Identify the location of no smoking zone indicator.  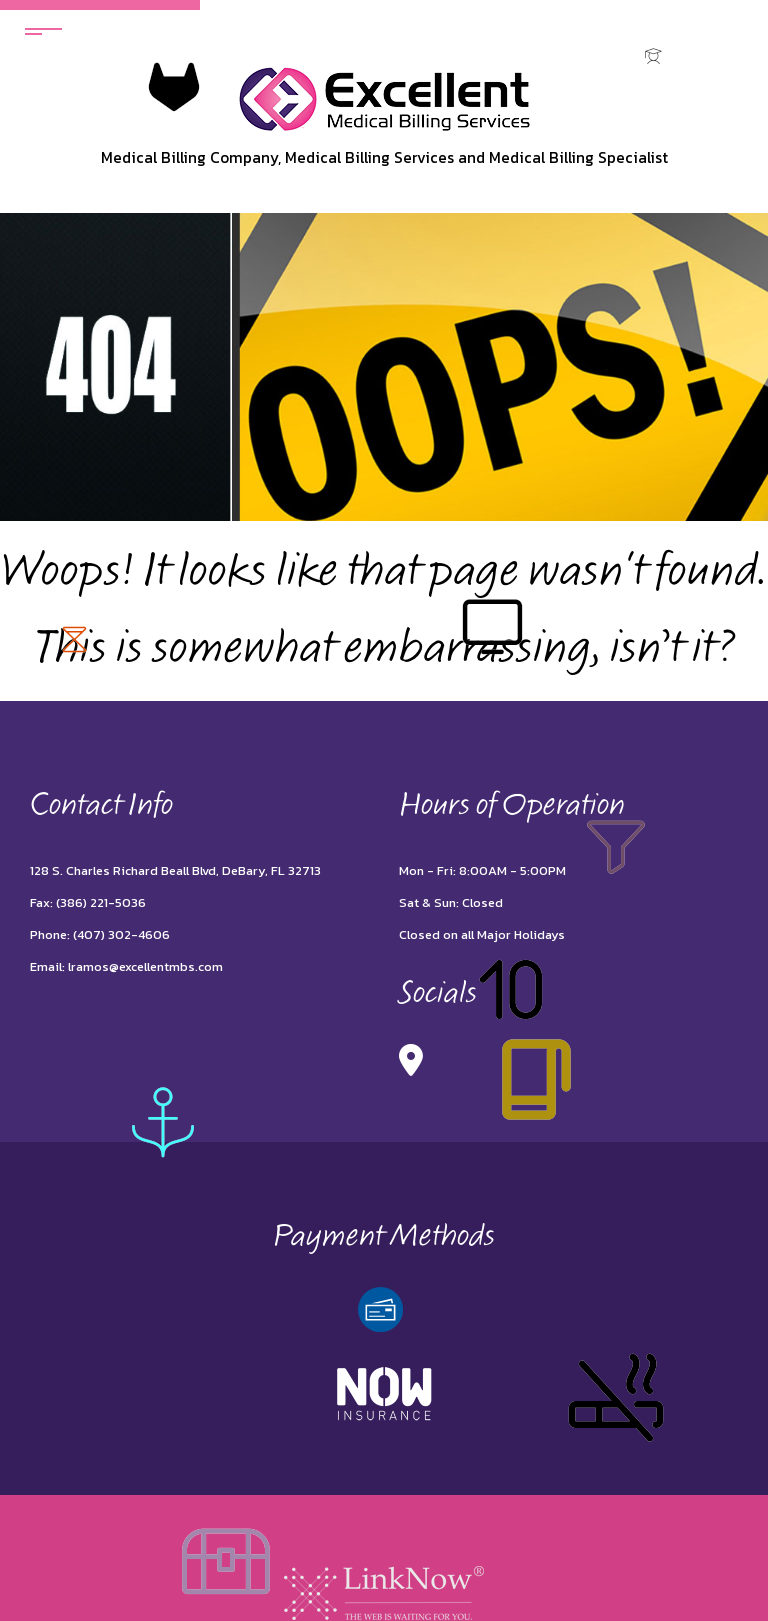
(616, 1401).